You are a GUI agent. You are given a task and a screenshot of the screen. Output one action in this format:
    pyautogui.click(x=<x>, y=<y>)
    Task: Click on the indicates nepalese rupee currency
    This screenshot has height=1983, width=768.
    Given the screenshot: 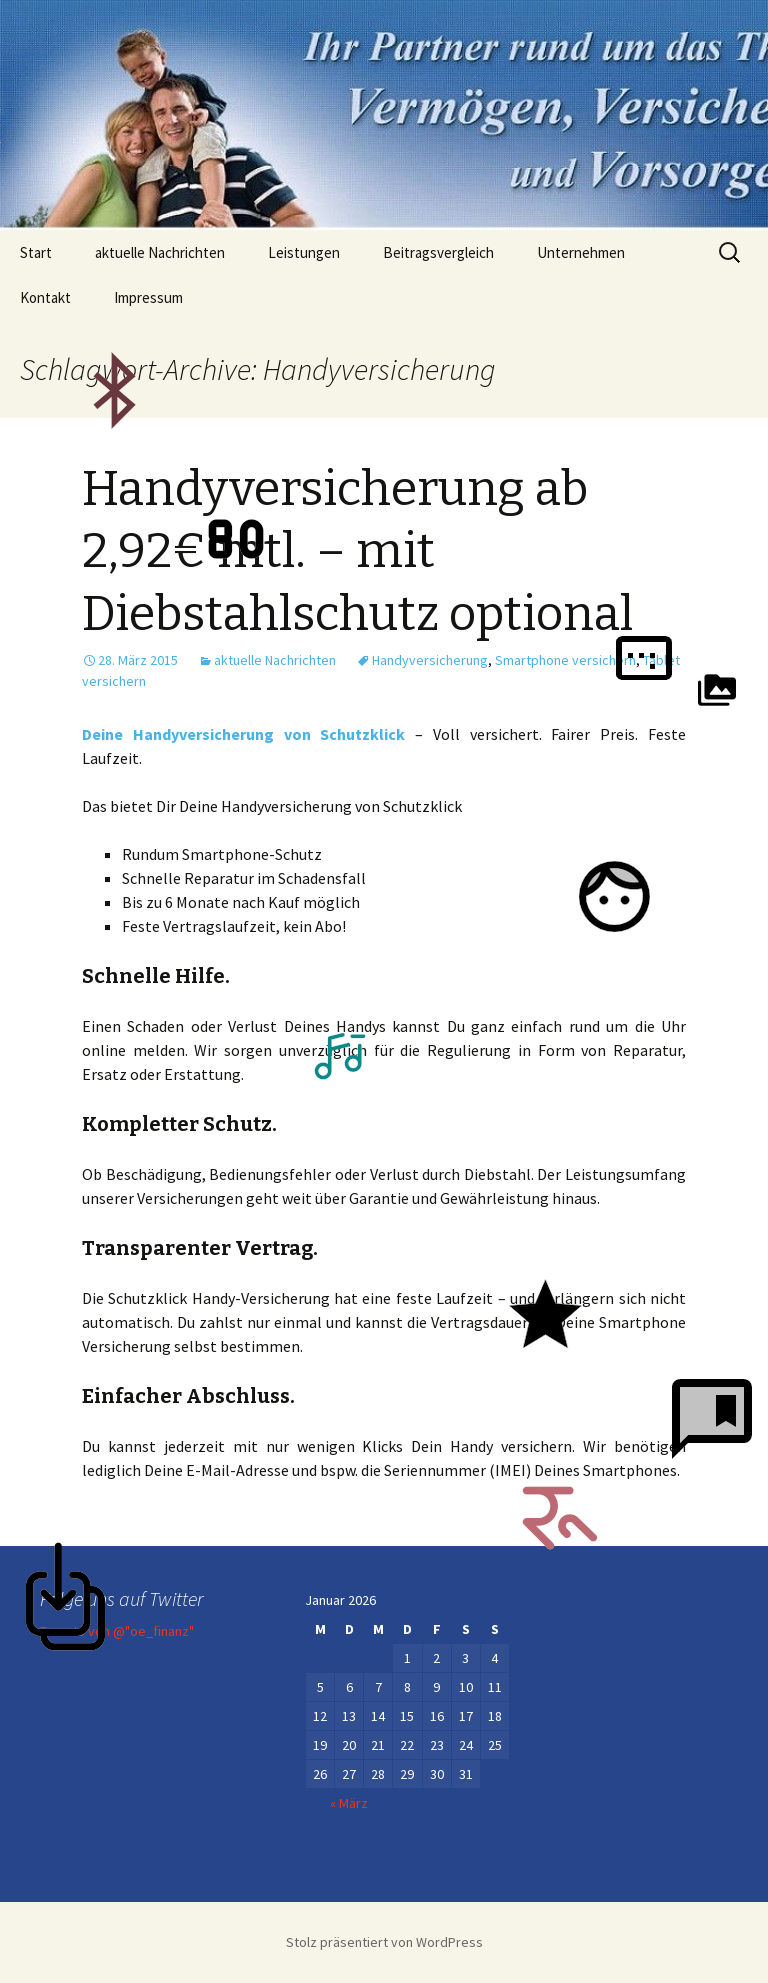 What is the action you would take?
    pyautogui.click(x=558, y=1518)
    